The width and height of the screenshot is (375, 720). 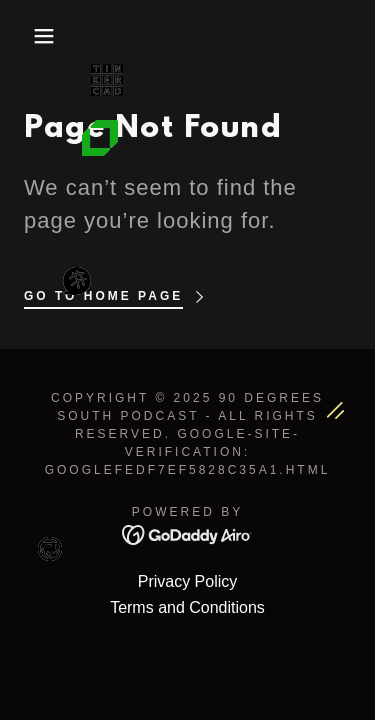 What do you see at coordinates (107, 80) in the screenshot?
I see `open tinkercad 3d design application` at bounding box center [107, 80].